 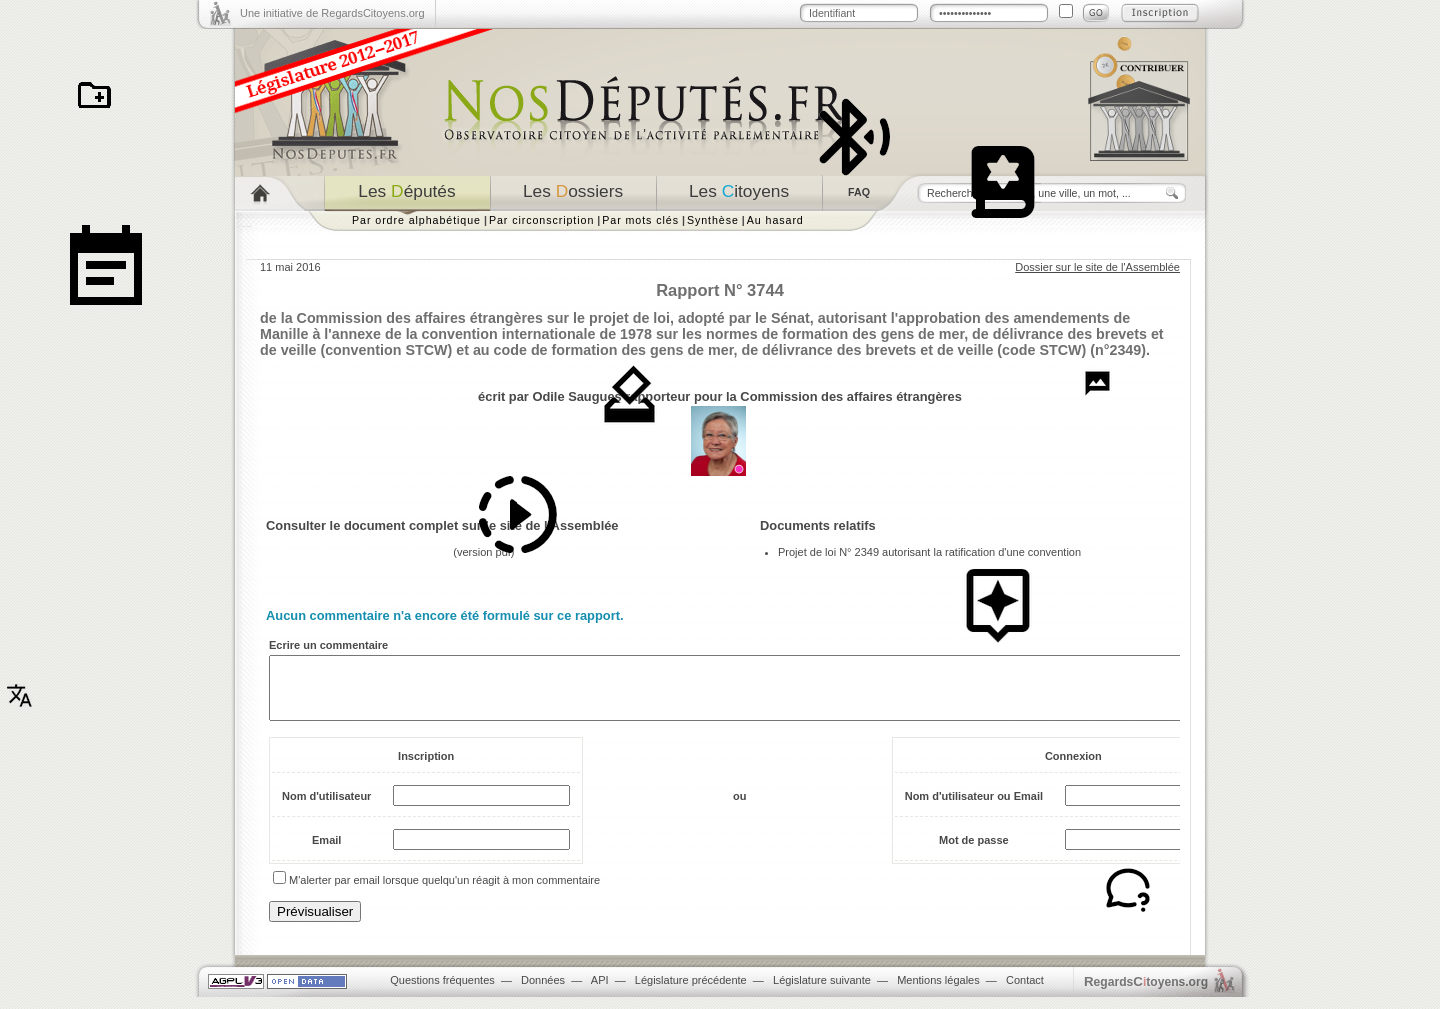 I want to click on access help or FAQ chat, so click(x=1128, y=888).